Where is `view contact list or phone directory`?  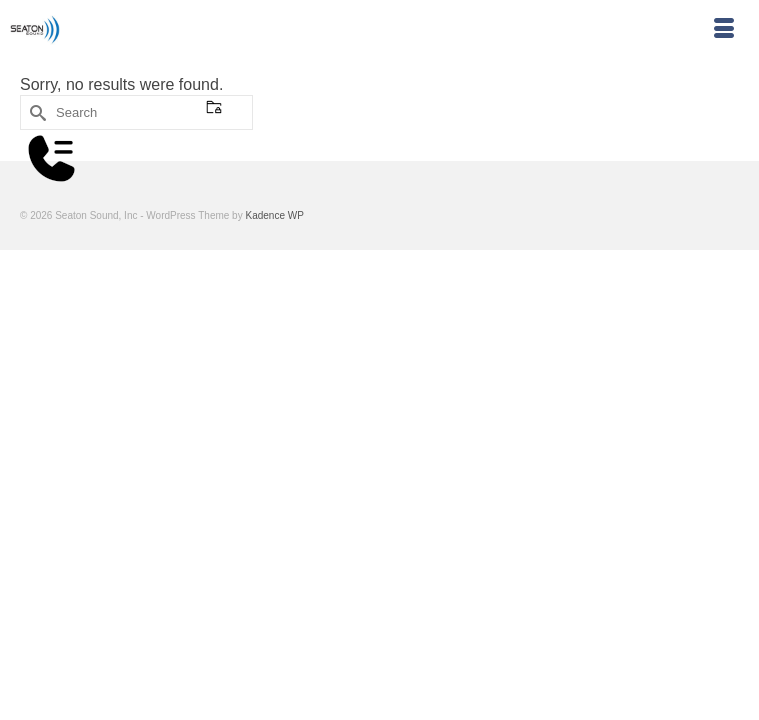 view contact list or phone directory is located at coordinates (52, 157).